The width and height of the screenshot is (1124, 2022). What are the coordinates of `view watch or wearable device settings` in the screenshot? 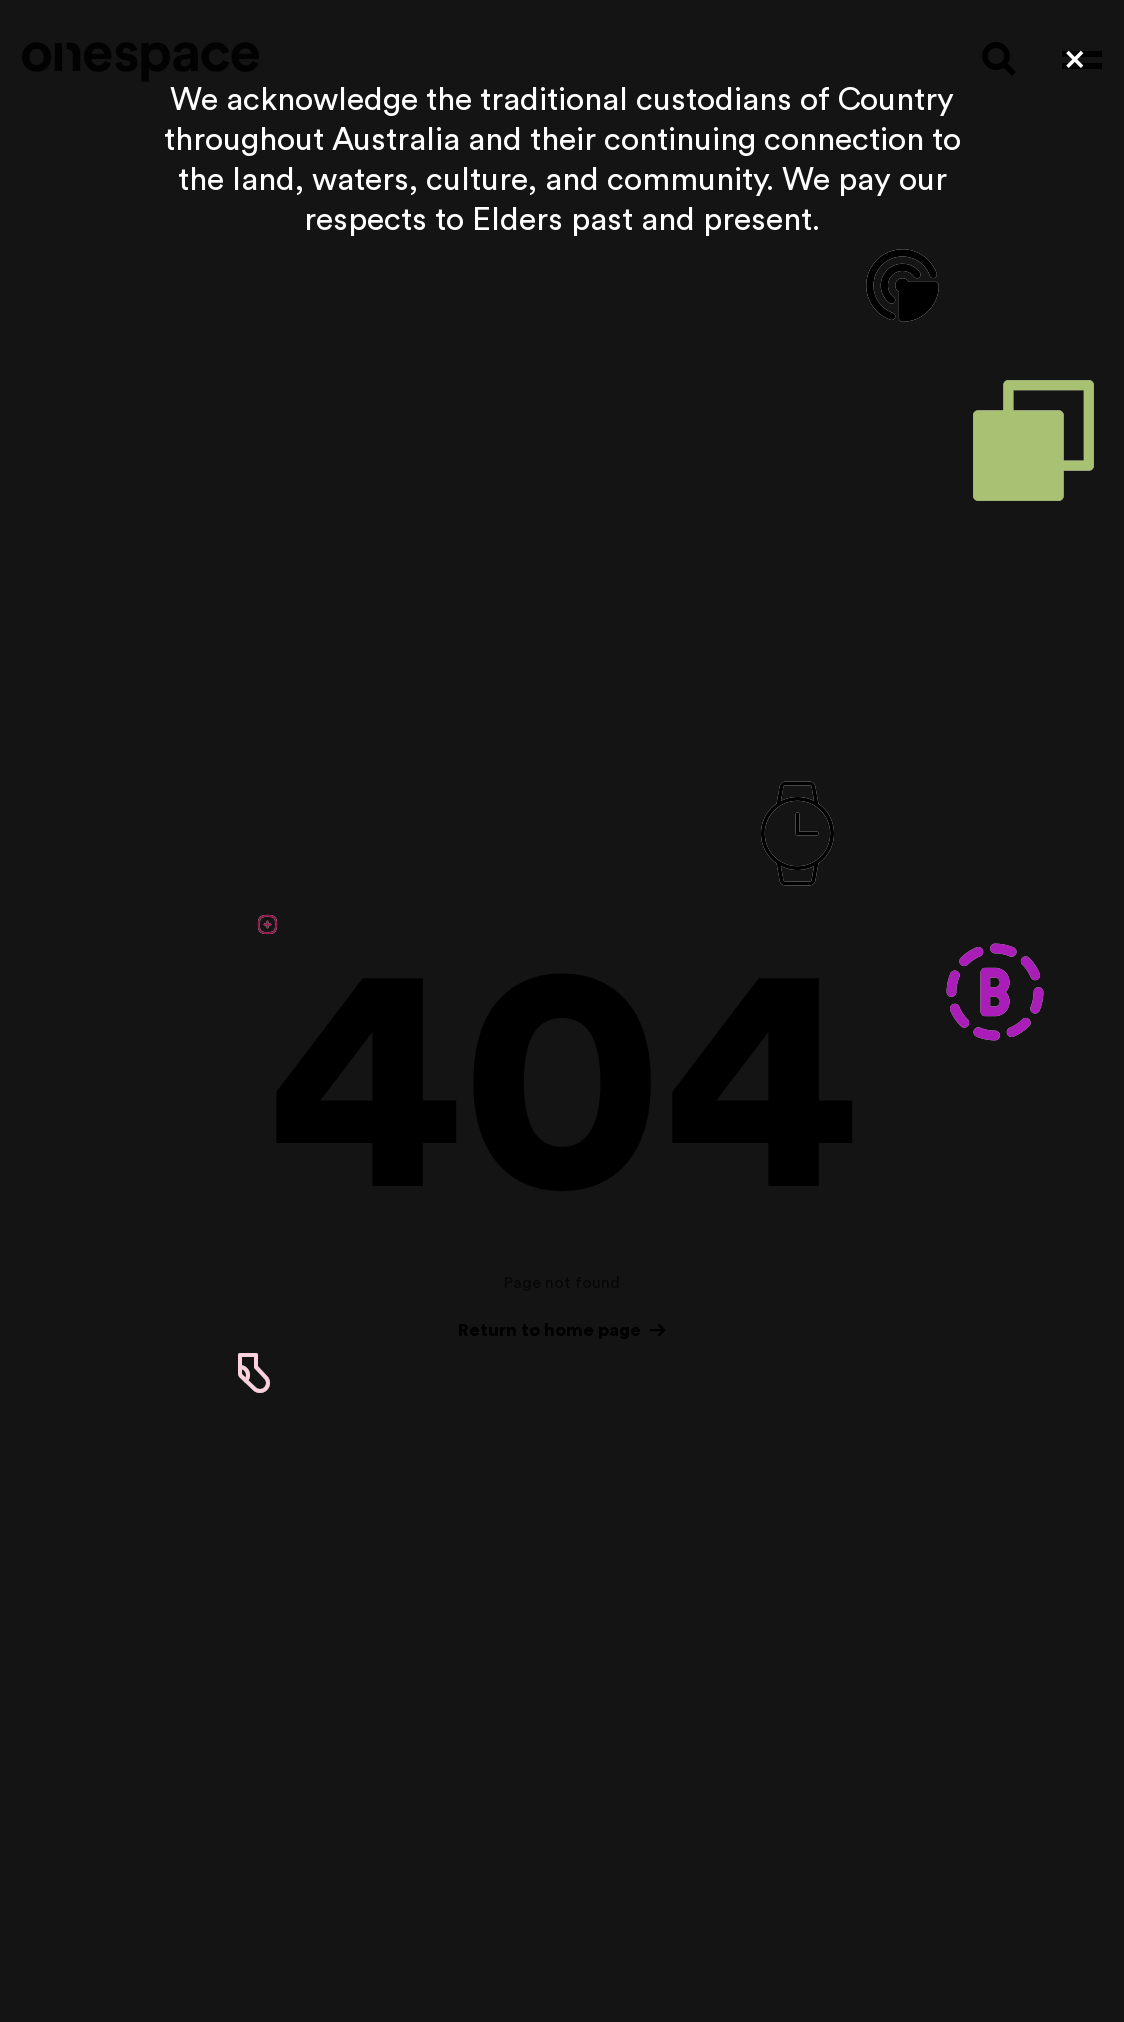 It's located at (797, 833).